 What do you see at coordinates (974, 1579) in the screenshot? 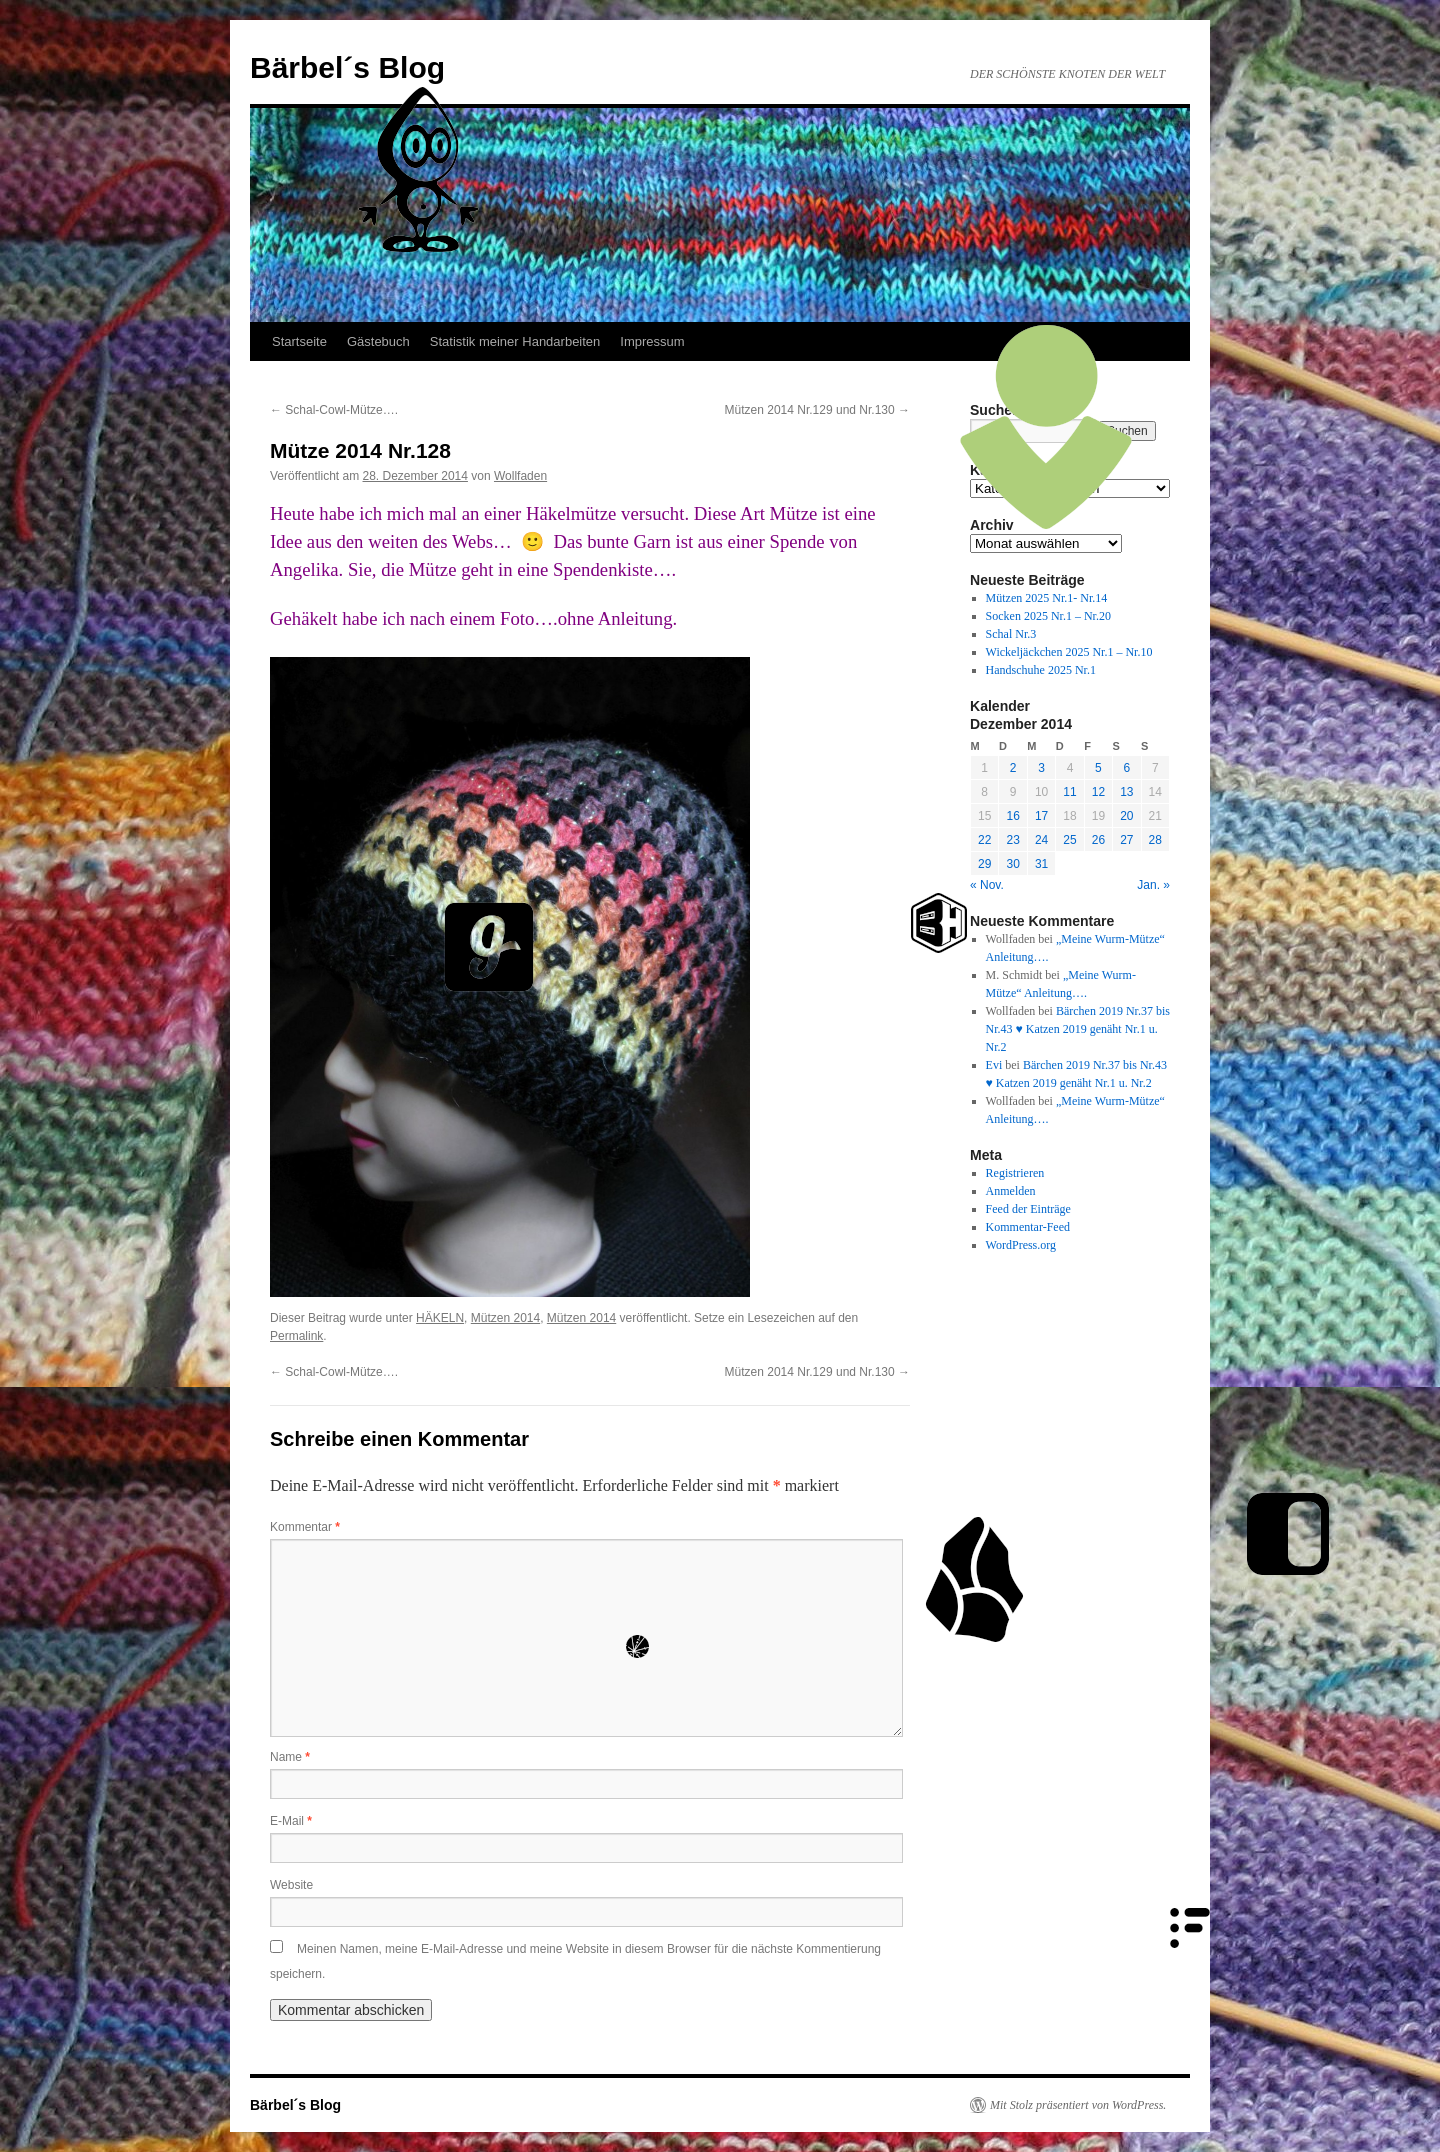
I see `open obsidian note-taking app` at bounding box center [974, 1579].